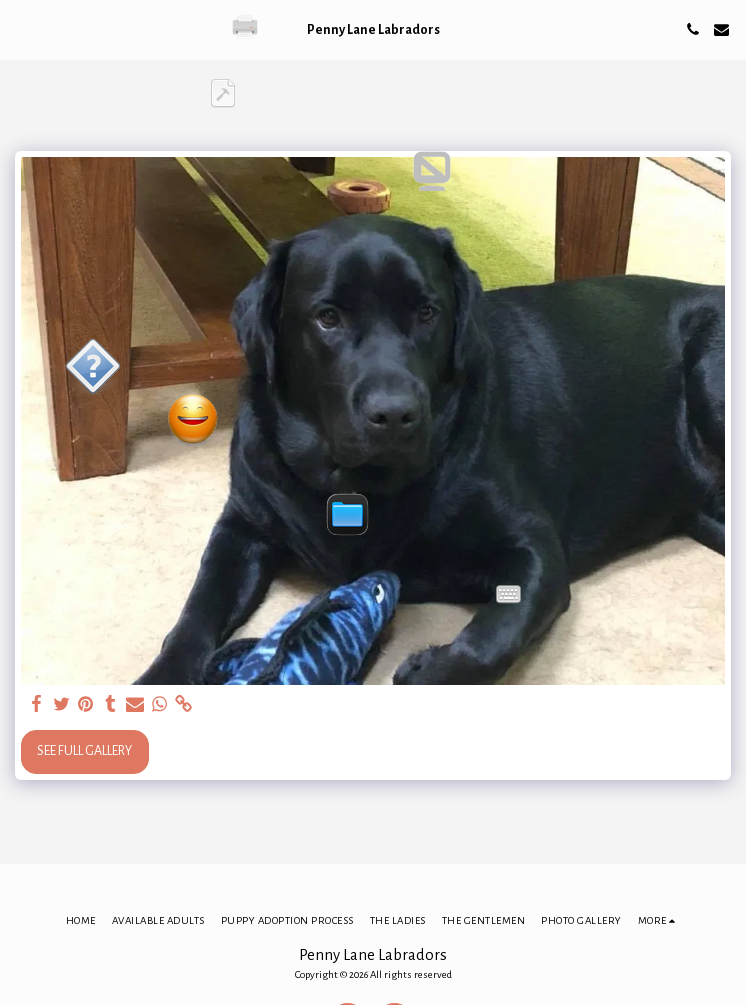 This screenshot has width=746, height=1005. What do you see at coordinates (93, 367) in the screenshot?
I see `indicates a help or information dialog` at bounding box center [93, 367].